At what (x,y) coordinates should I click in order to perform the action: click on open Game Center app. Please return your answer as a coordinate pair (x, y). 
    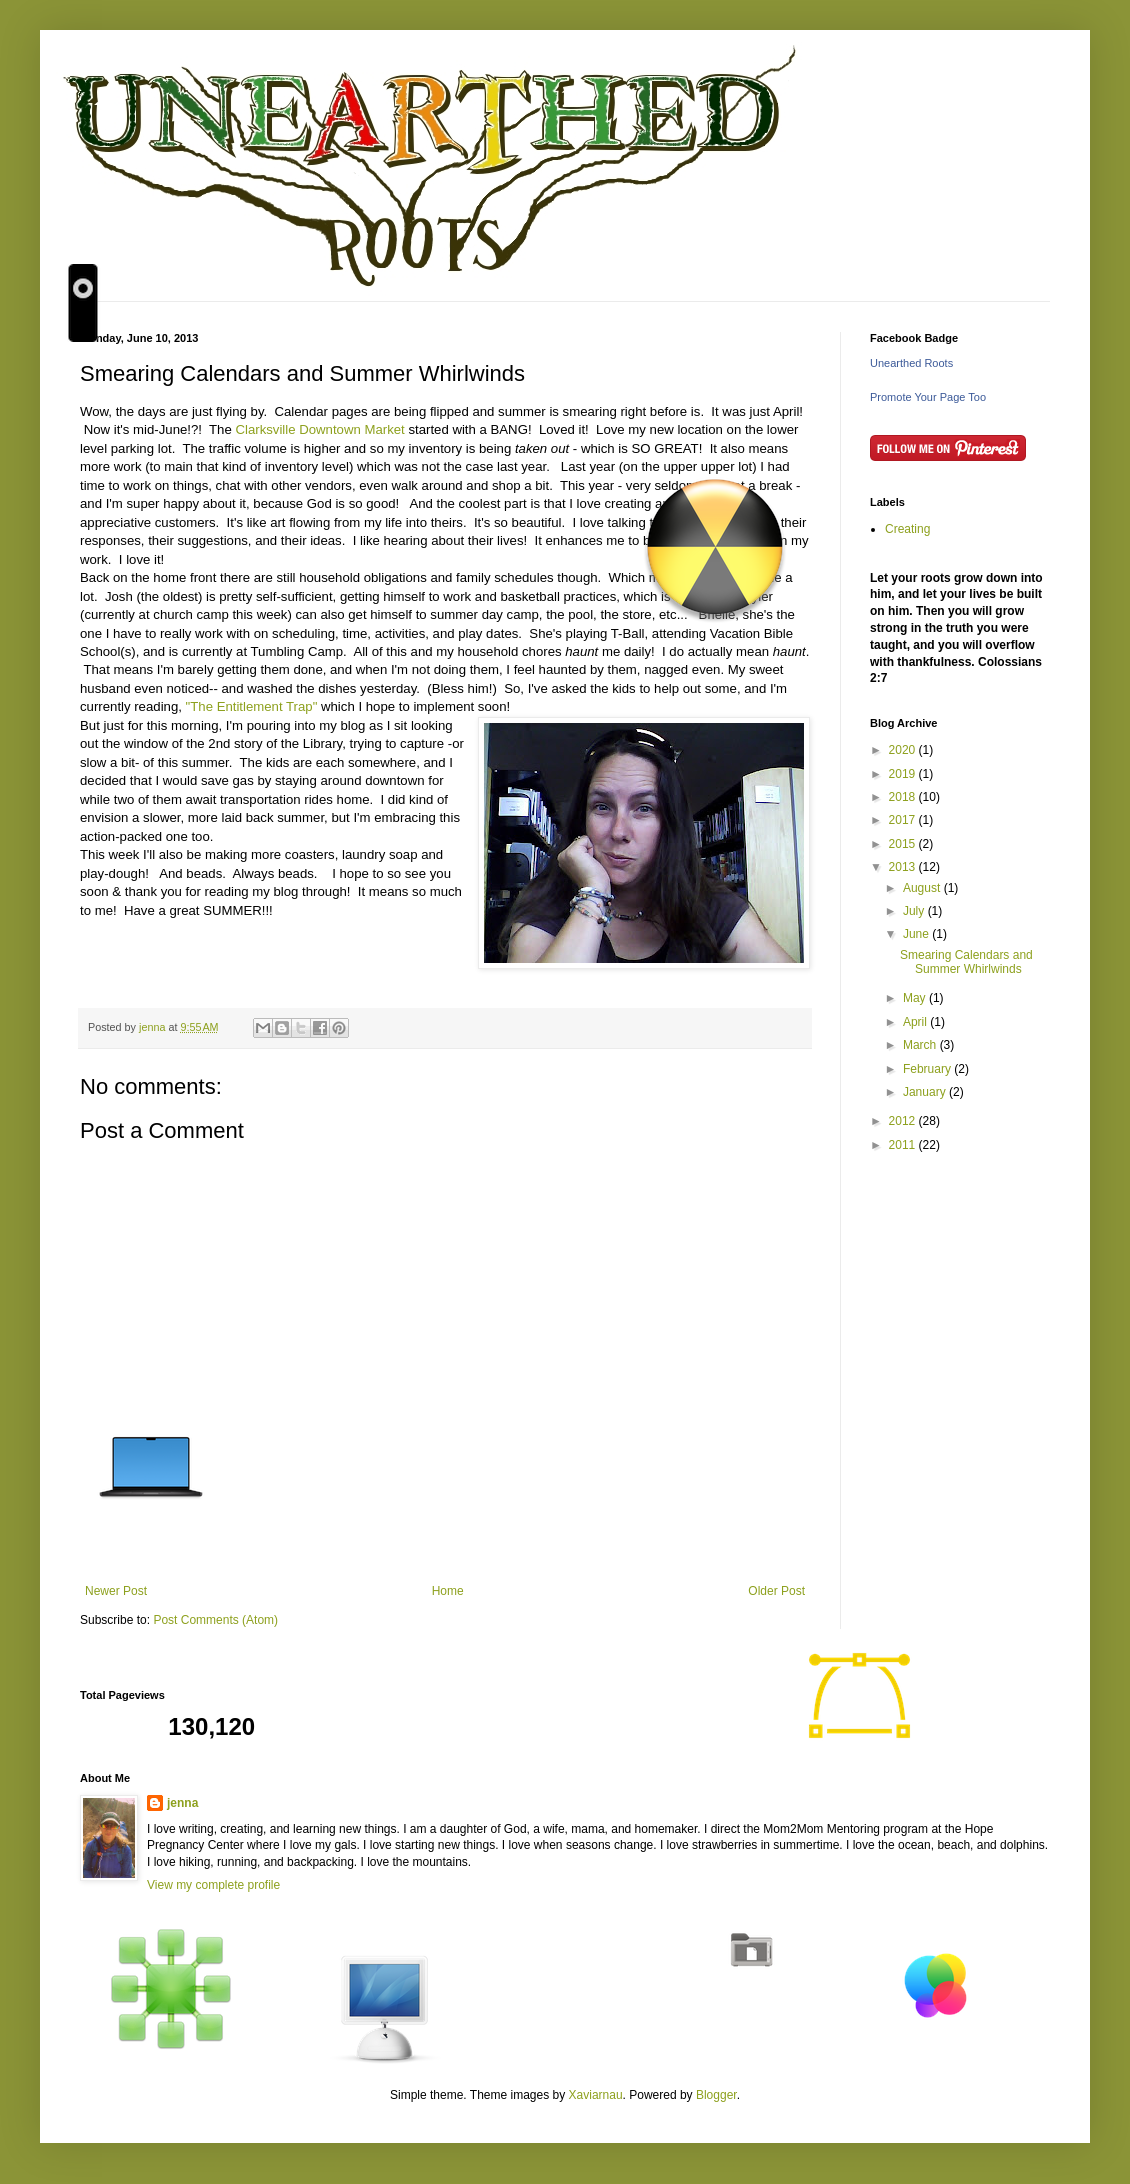
    Looking at the image, I should click on (935, 1985).